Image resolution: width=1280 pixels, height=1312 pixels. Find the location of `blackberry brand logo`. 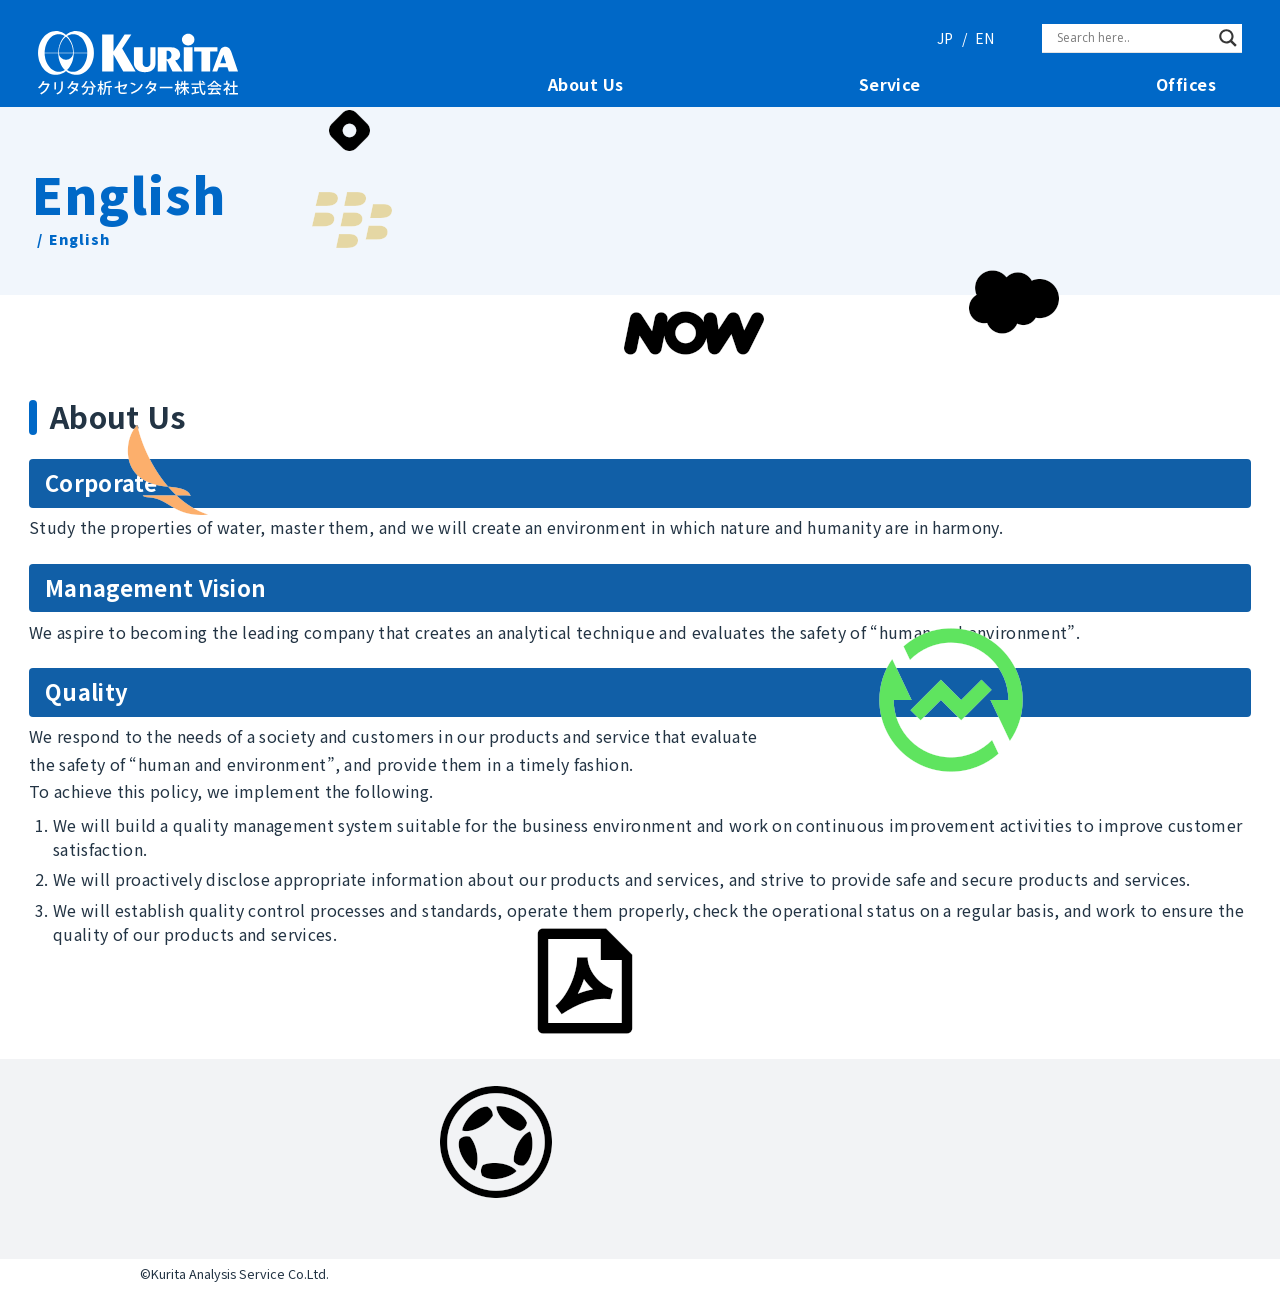

blackberry brand logo is located at coordinates (352, 220).